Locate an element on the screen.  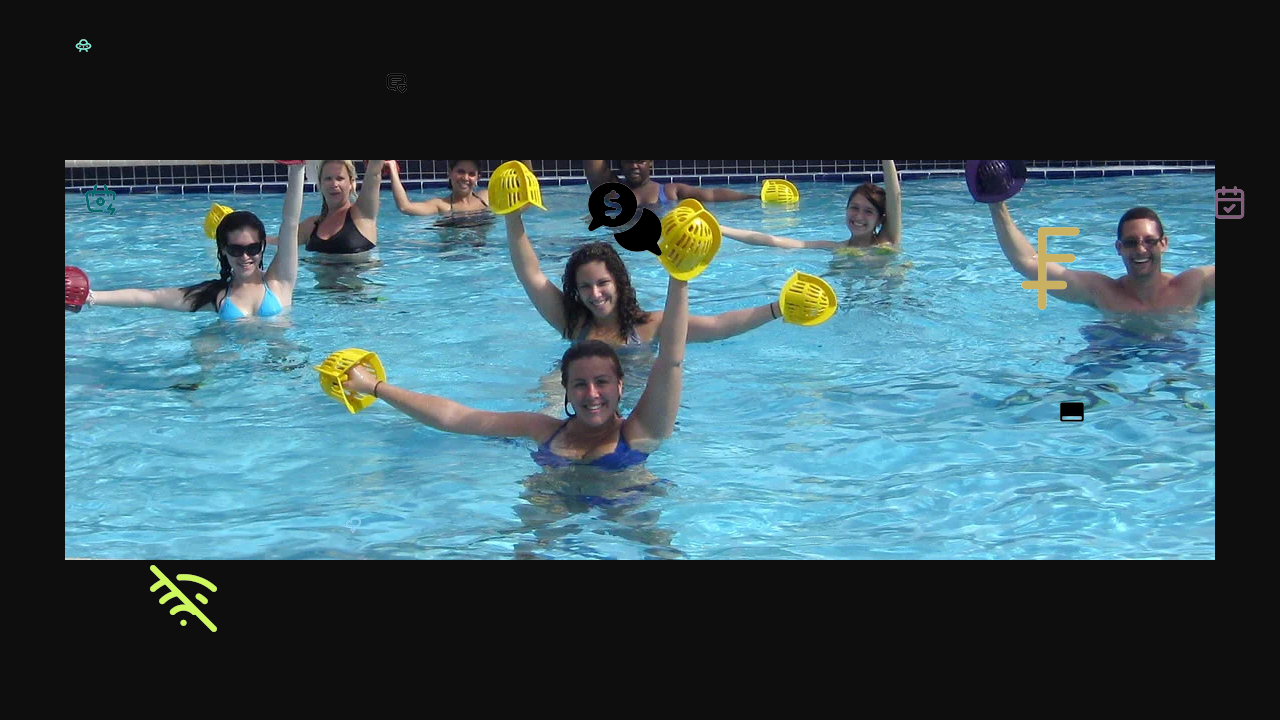
quick purchase or express checkout is located at coordinates (100, 198).